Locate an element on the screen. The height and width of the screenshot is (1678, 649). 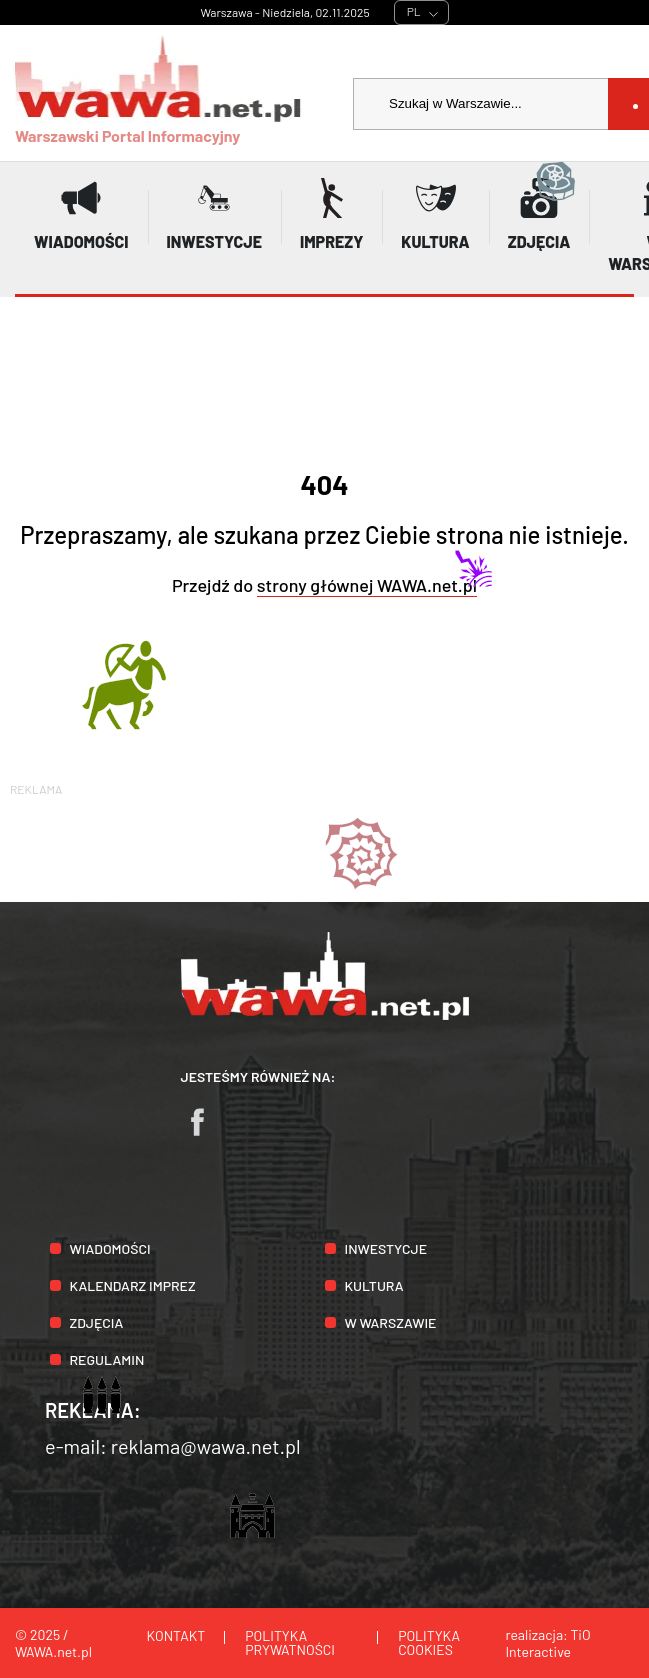
represents a trap or hazard in gameplay is located at coordinates (361, 853).